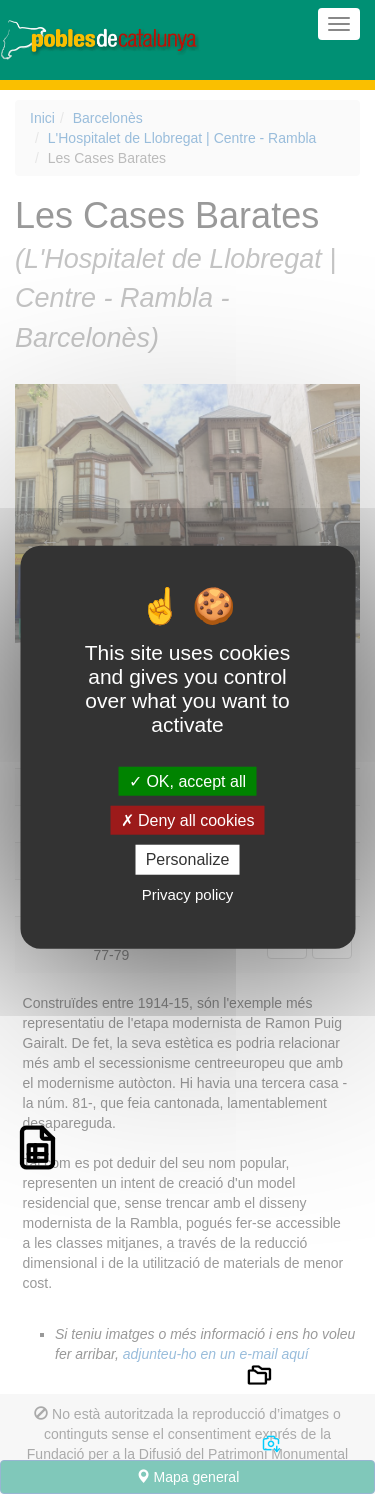 The image size is (375, 1494). What do you see at coordinates (37, 1147) in the screenshot?
I see `open a spreadsheet file` at bounding box center [37, 1147].